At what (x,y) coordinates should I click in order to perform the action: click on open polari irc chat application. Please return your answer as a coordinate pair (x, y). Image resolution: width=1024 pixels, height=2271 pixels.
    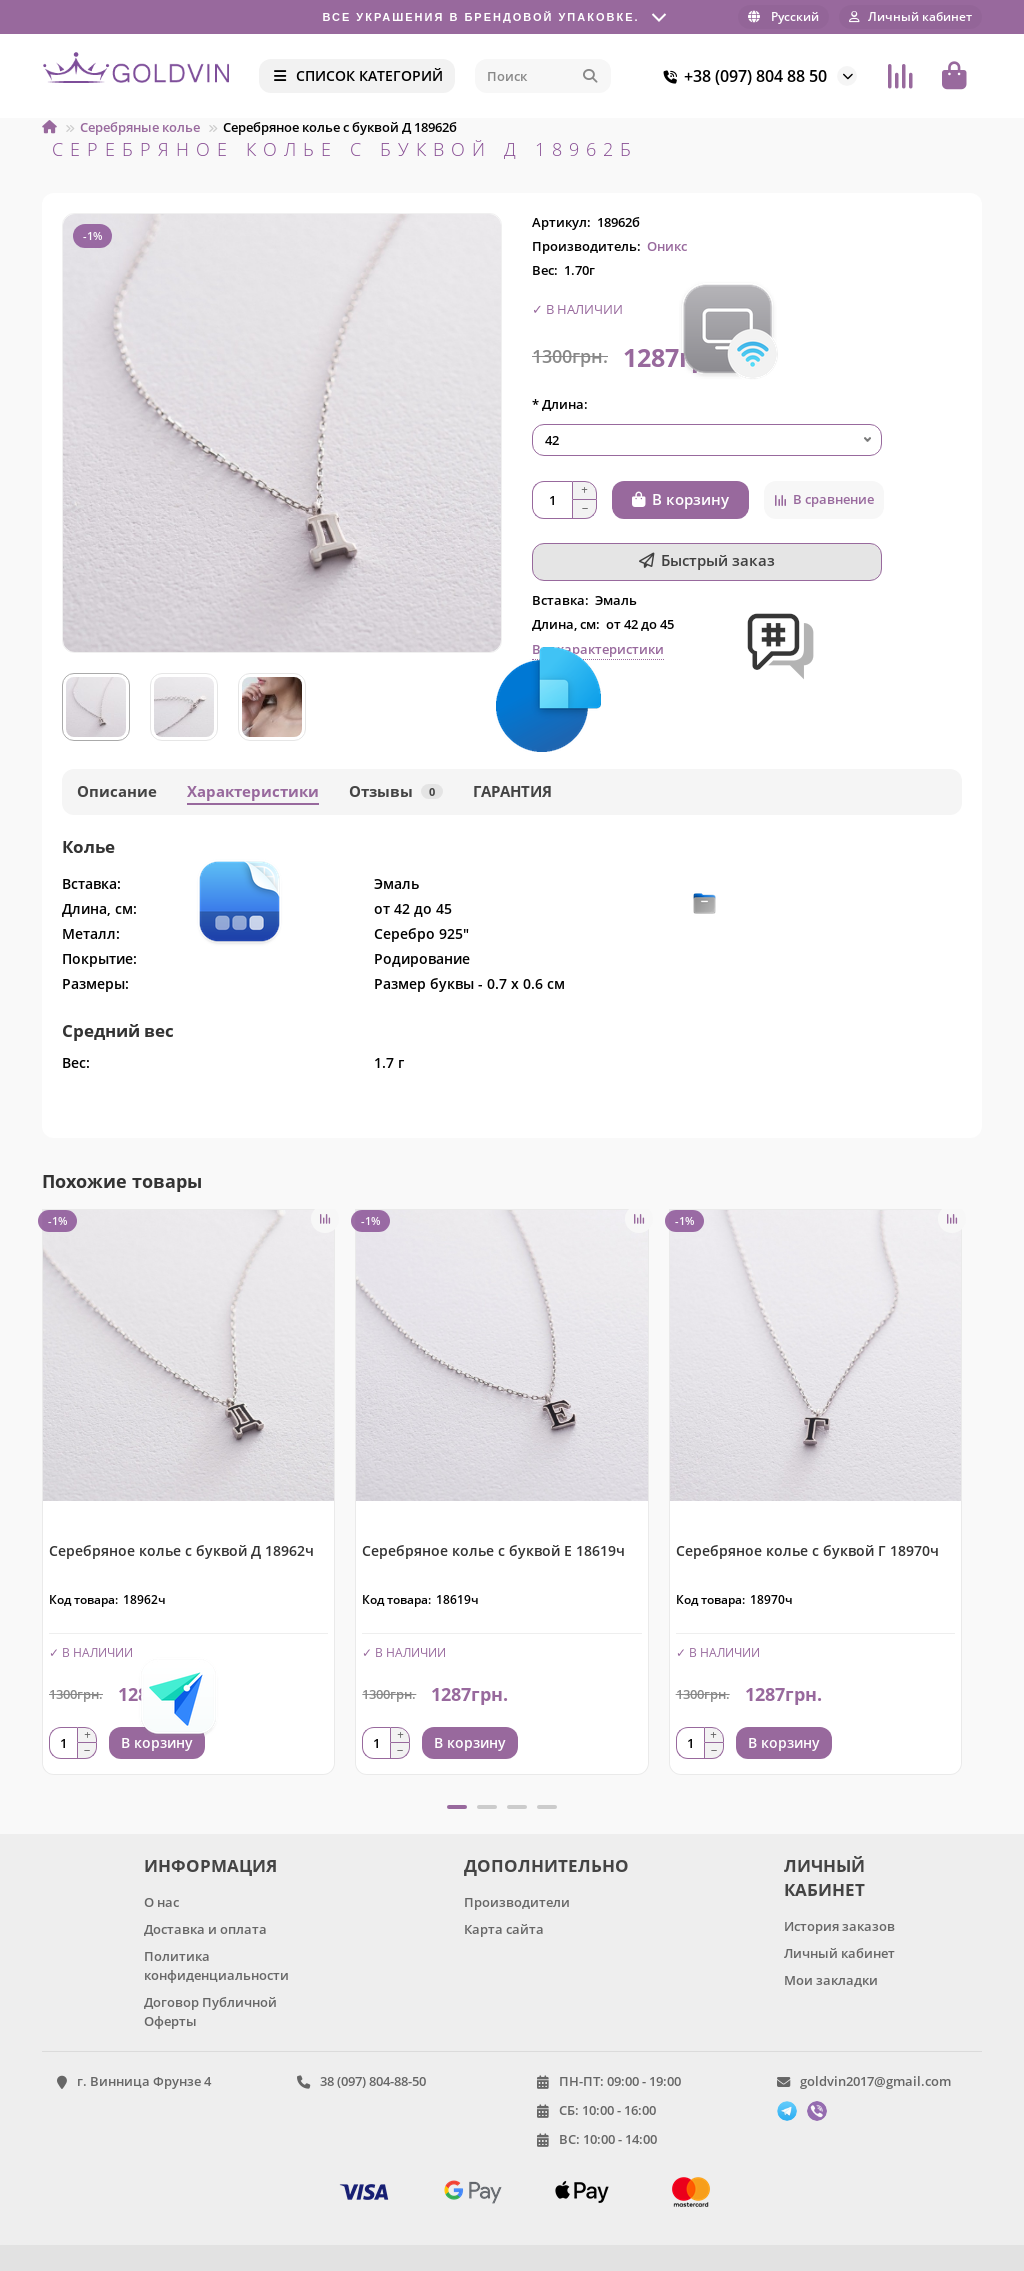
    Looking at the image, I should click on (780, 646).